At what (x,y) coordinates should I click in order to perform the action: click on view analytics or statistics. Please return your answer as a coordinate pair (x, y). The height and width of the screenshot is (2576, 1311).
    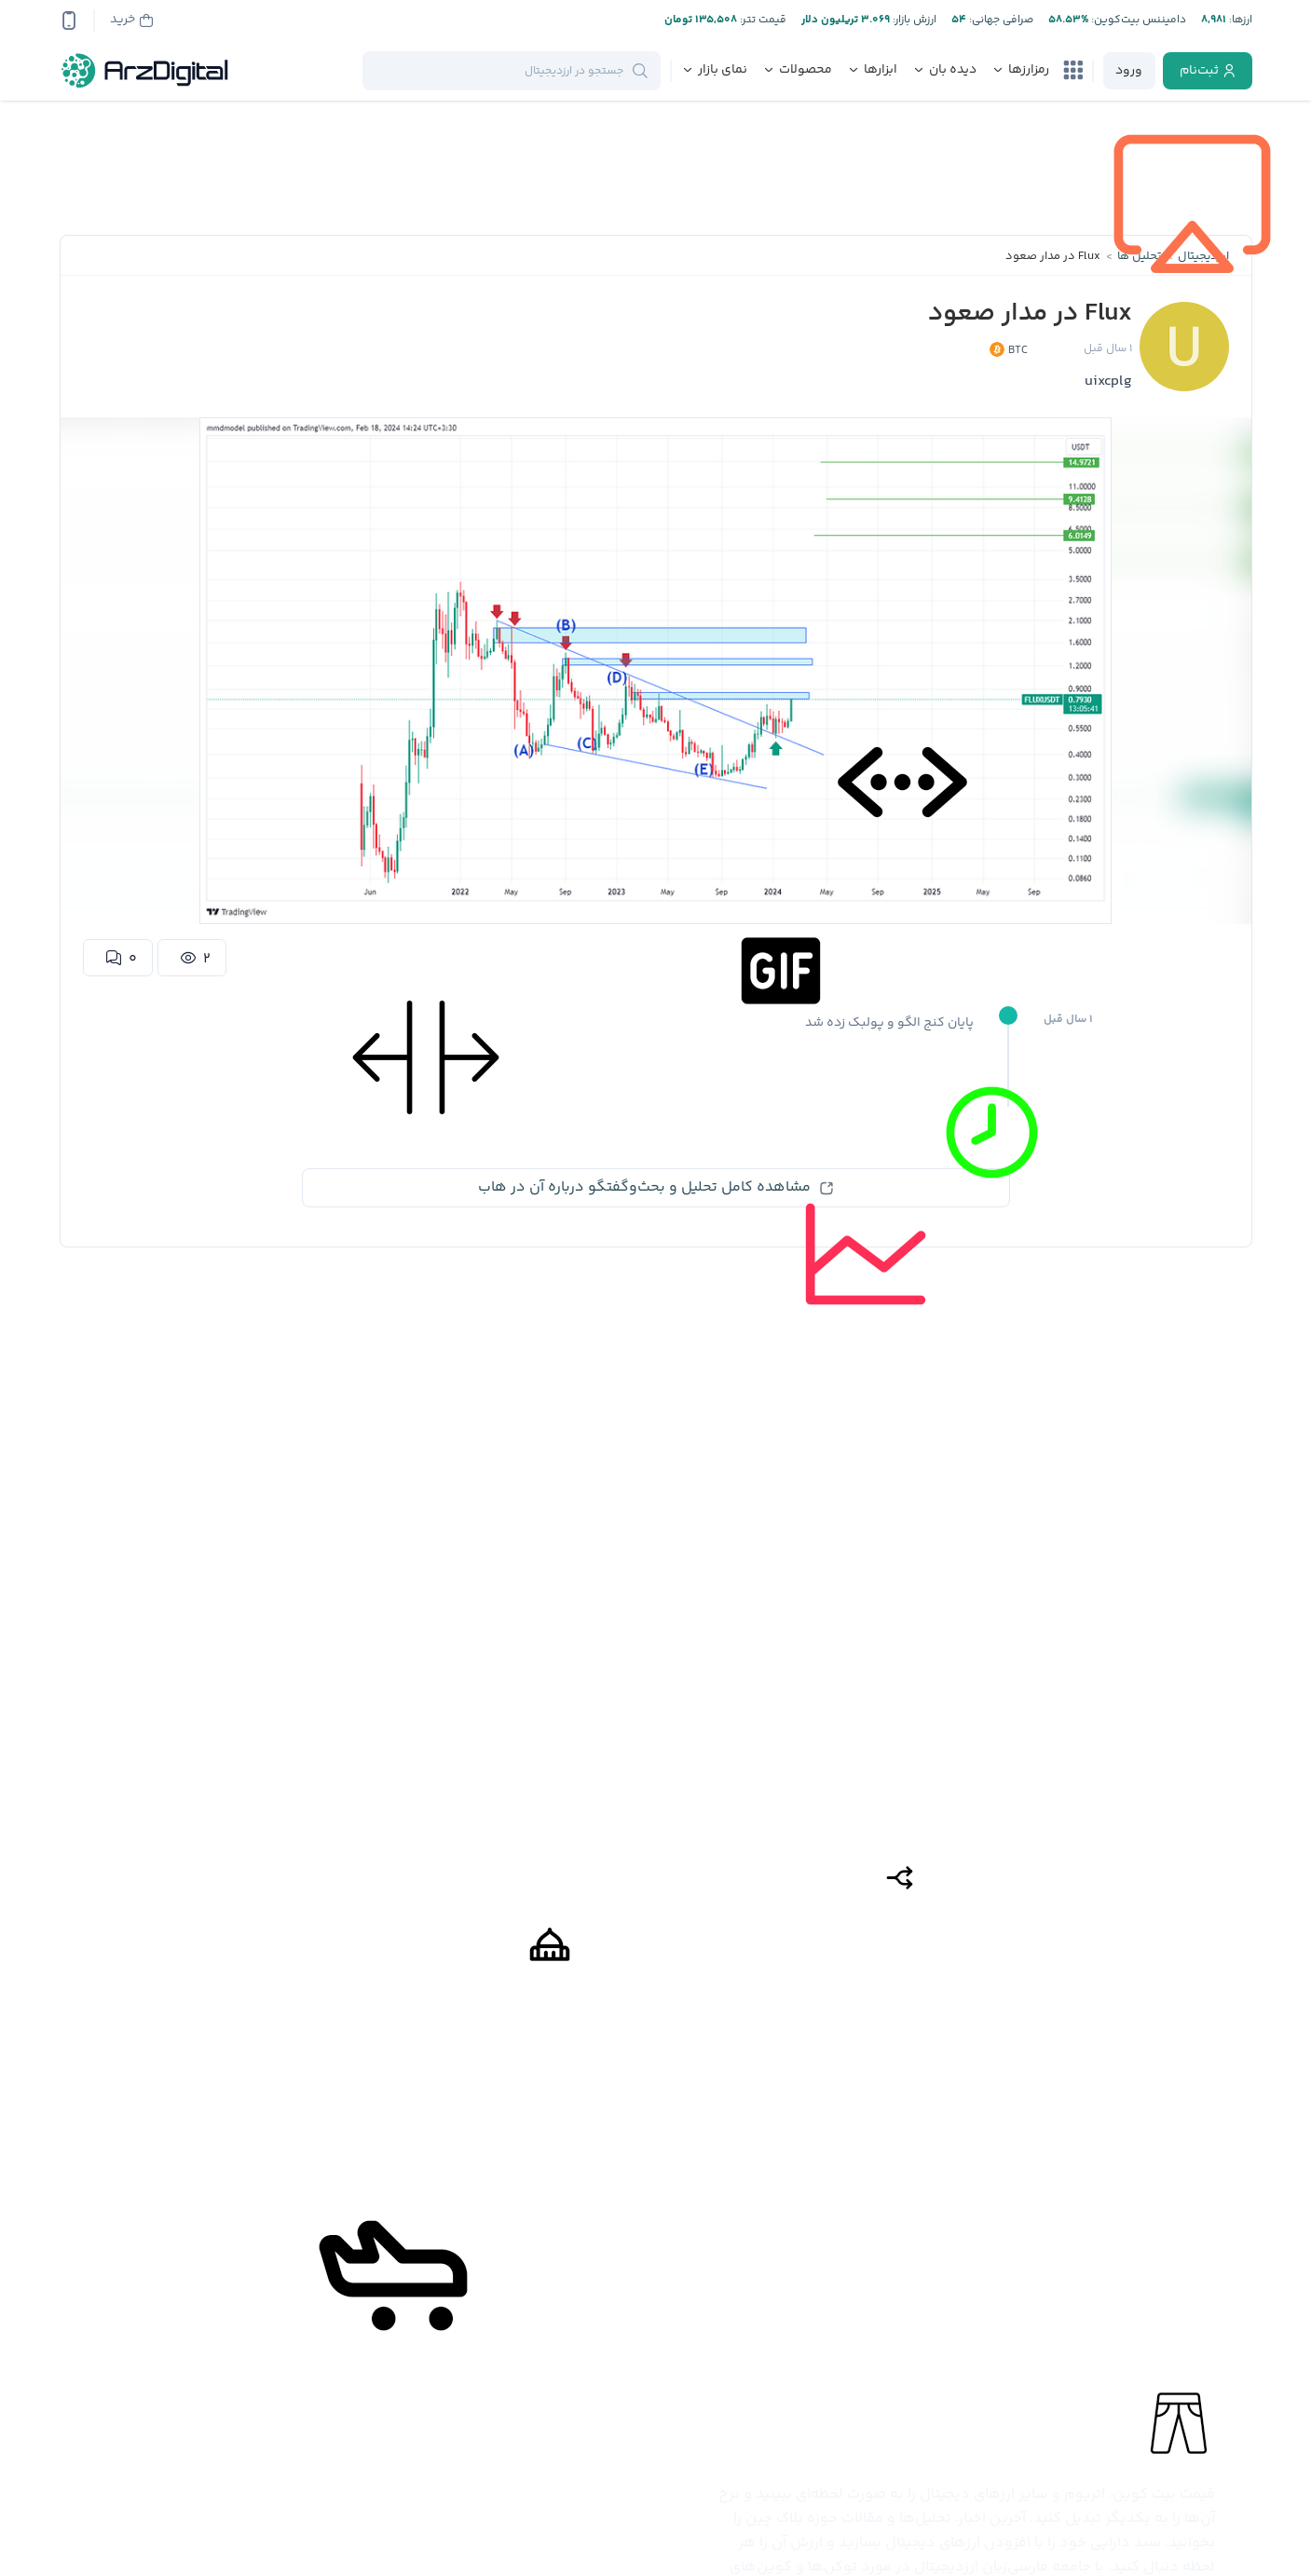
    Looking at the image, I should click on (866, 1254).